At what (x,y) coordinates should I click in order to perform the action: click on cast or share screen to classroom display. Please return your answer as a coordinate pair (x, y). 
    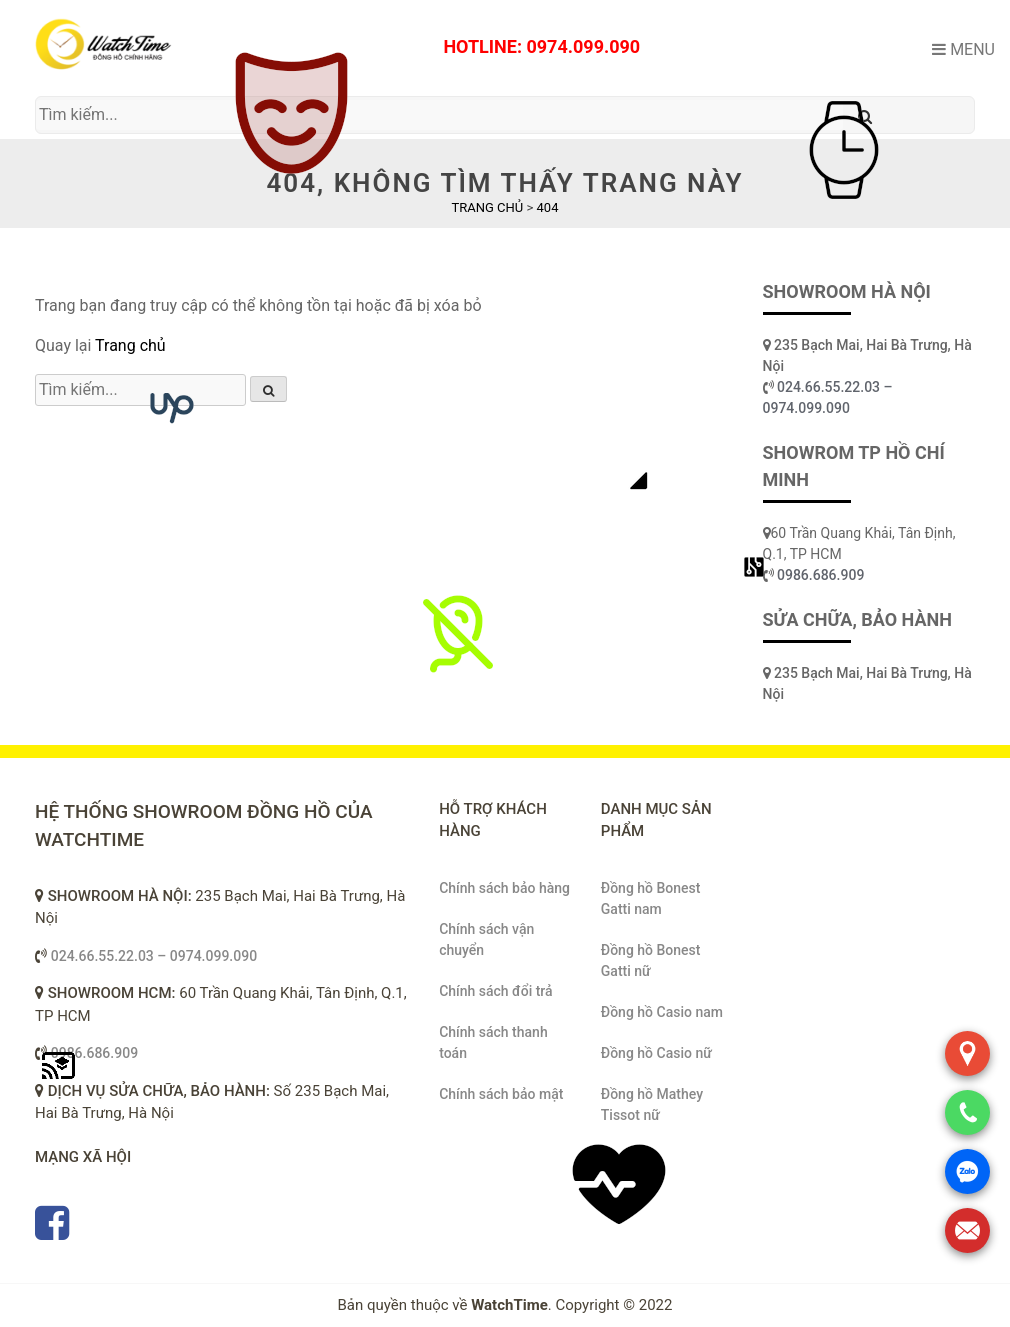
    Looking at the image, I should click on (58, 1065).